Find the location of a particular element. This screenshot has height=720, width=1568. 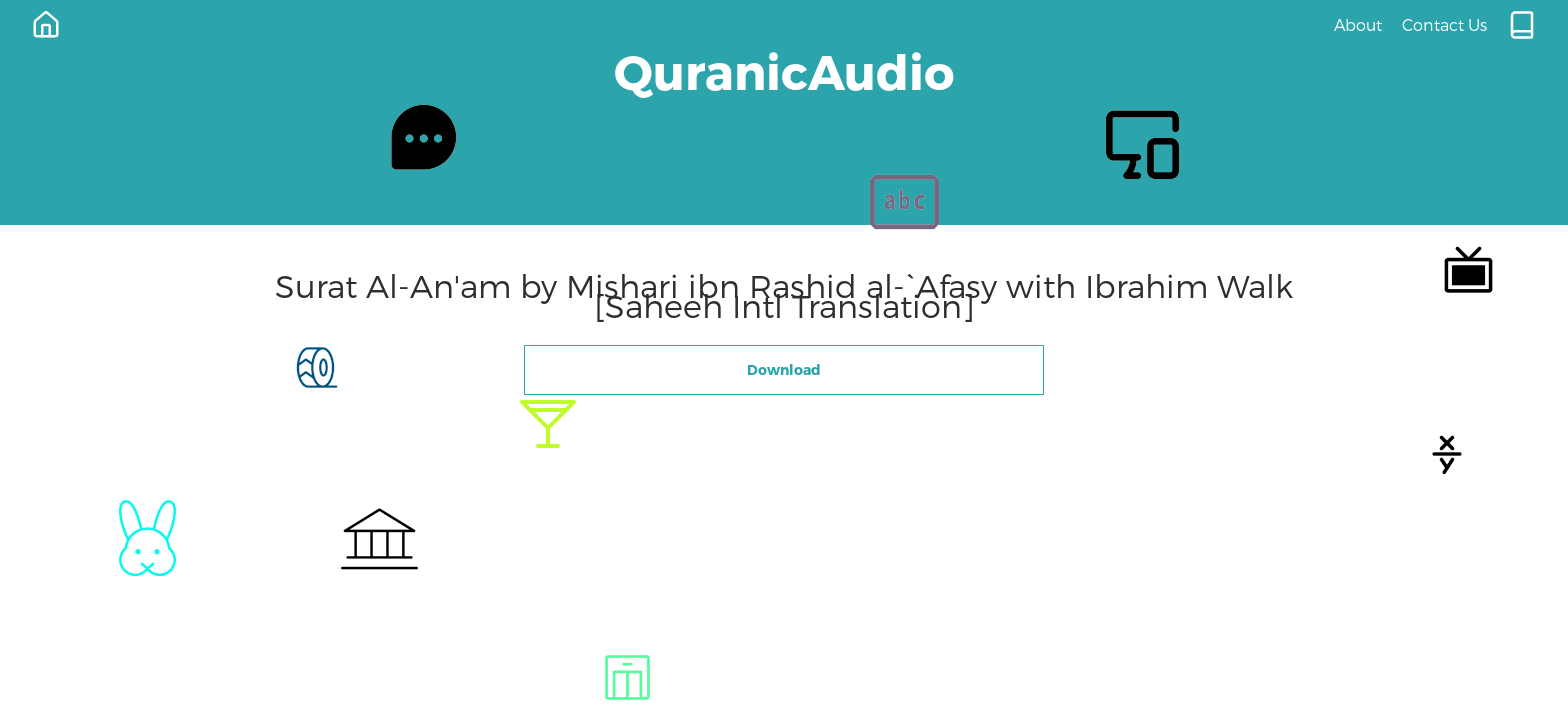

indicates a string variable or text data type is located at coordinates (904, 204).